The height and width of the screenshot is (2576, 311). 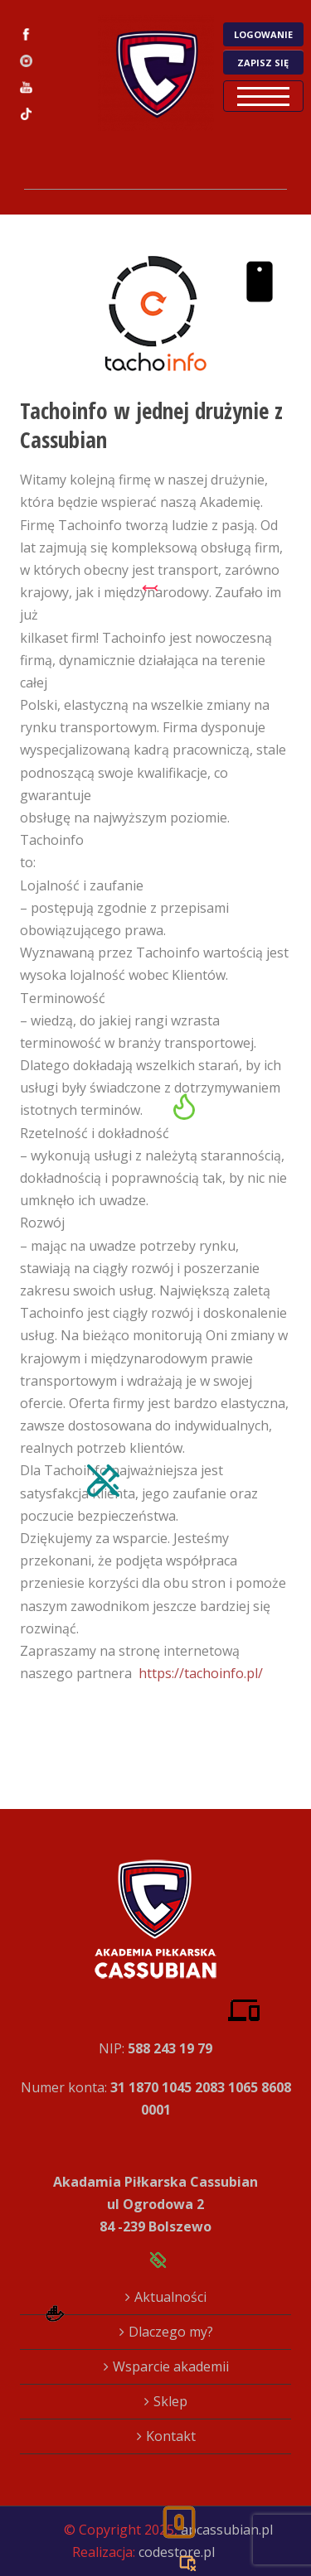 I want to click on represents the letter Q in a keyboard or text input, so click(x=179, y=2522).